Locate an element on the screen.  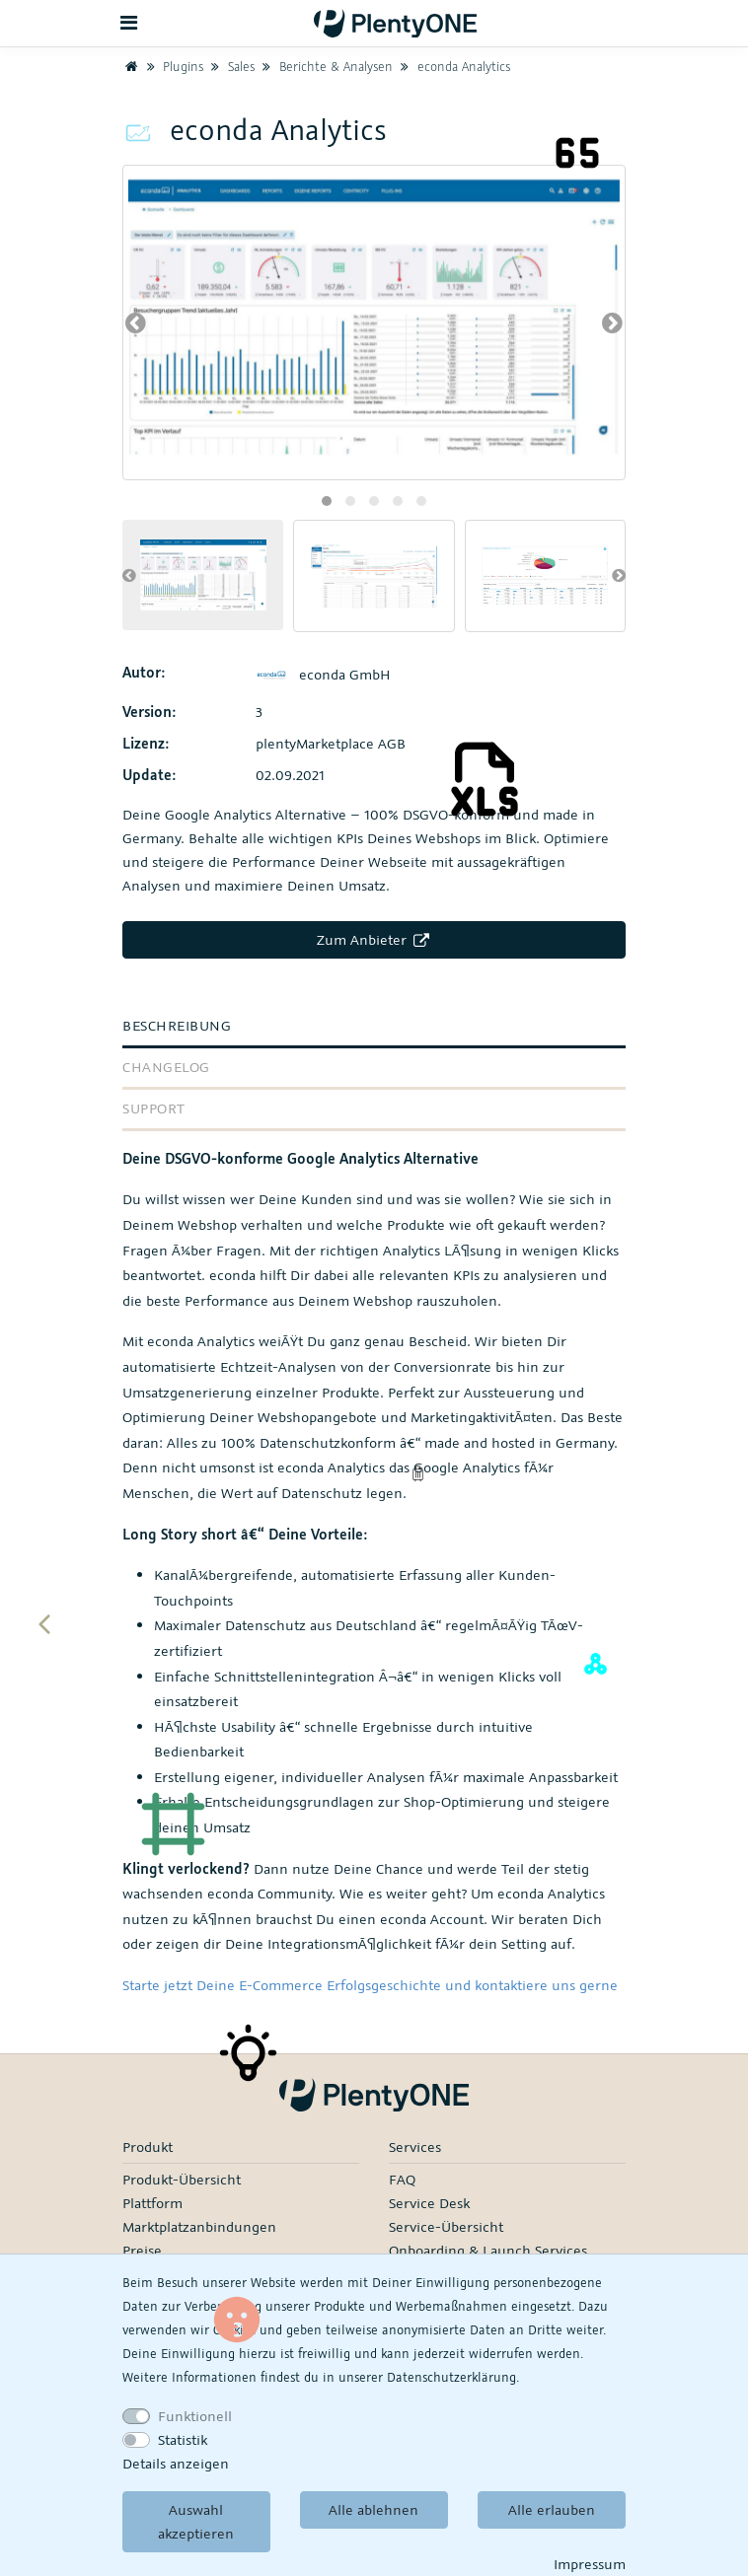
send a kiss or blowing kiss emoji reaction is located at coordinates (237, 2320).